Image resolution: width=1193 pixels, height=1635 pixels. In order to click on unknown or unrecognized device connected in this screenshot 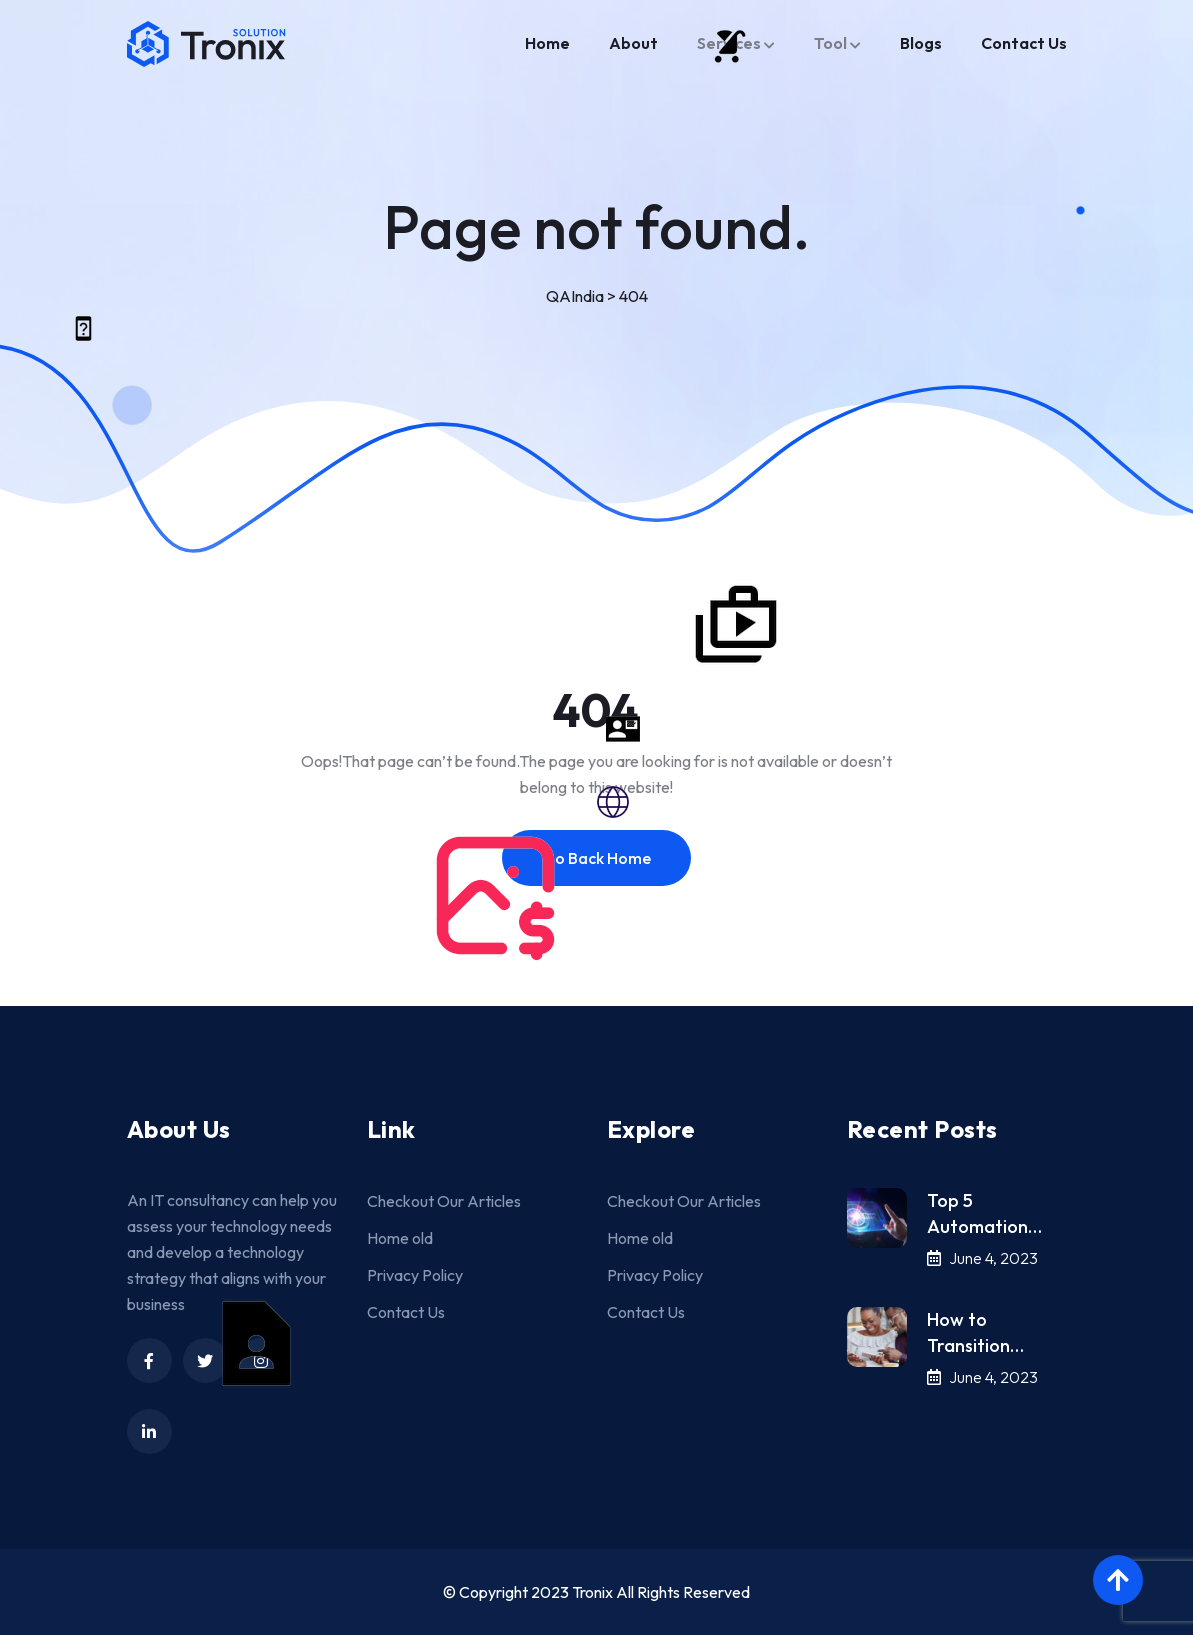, I will do `click(83, 328)`.